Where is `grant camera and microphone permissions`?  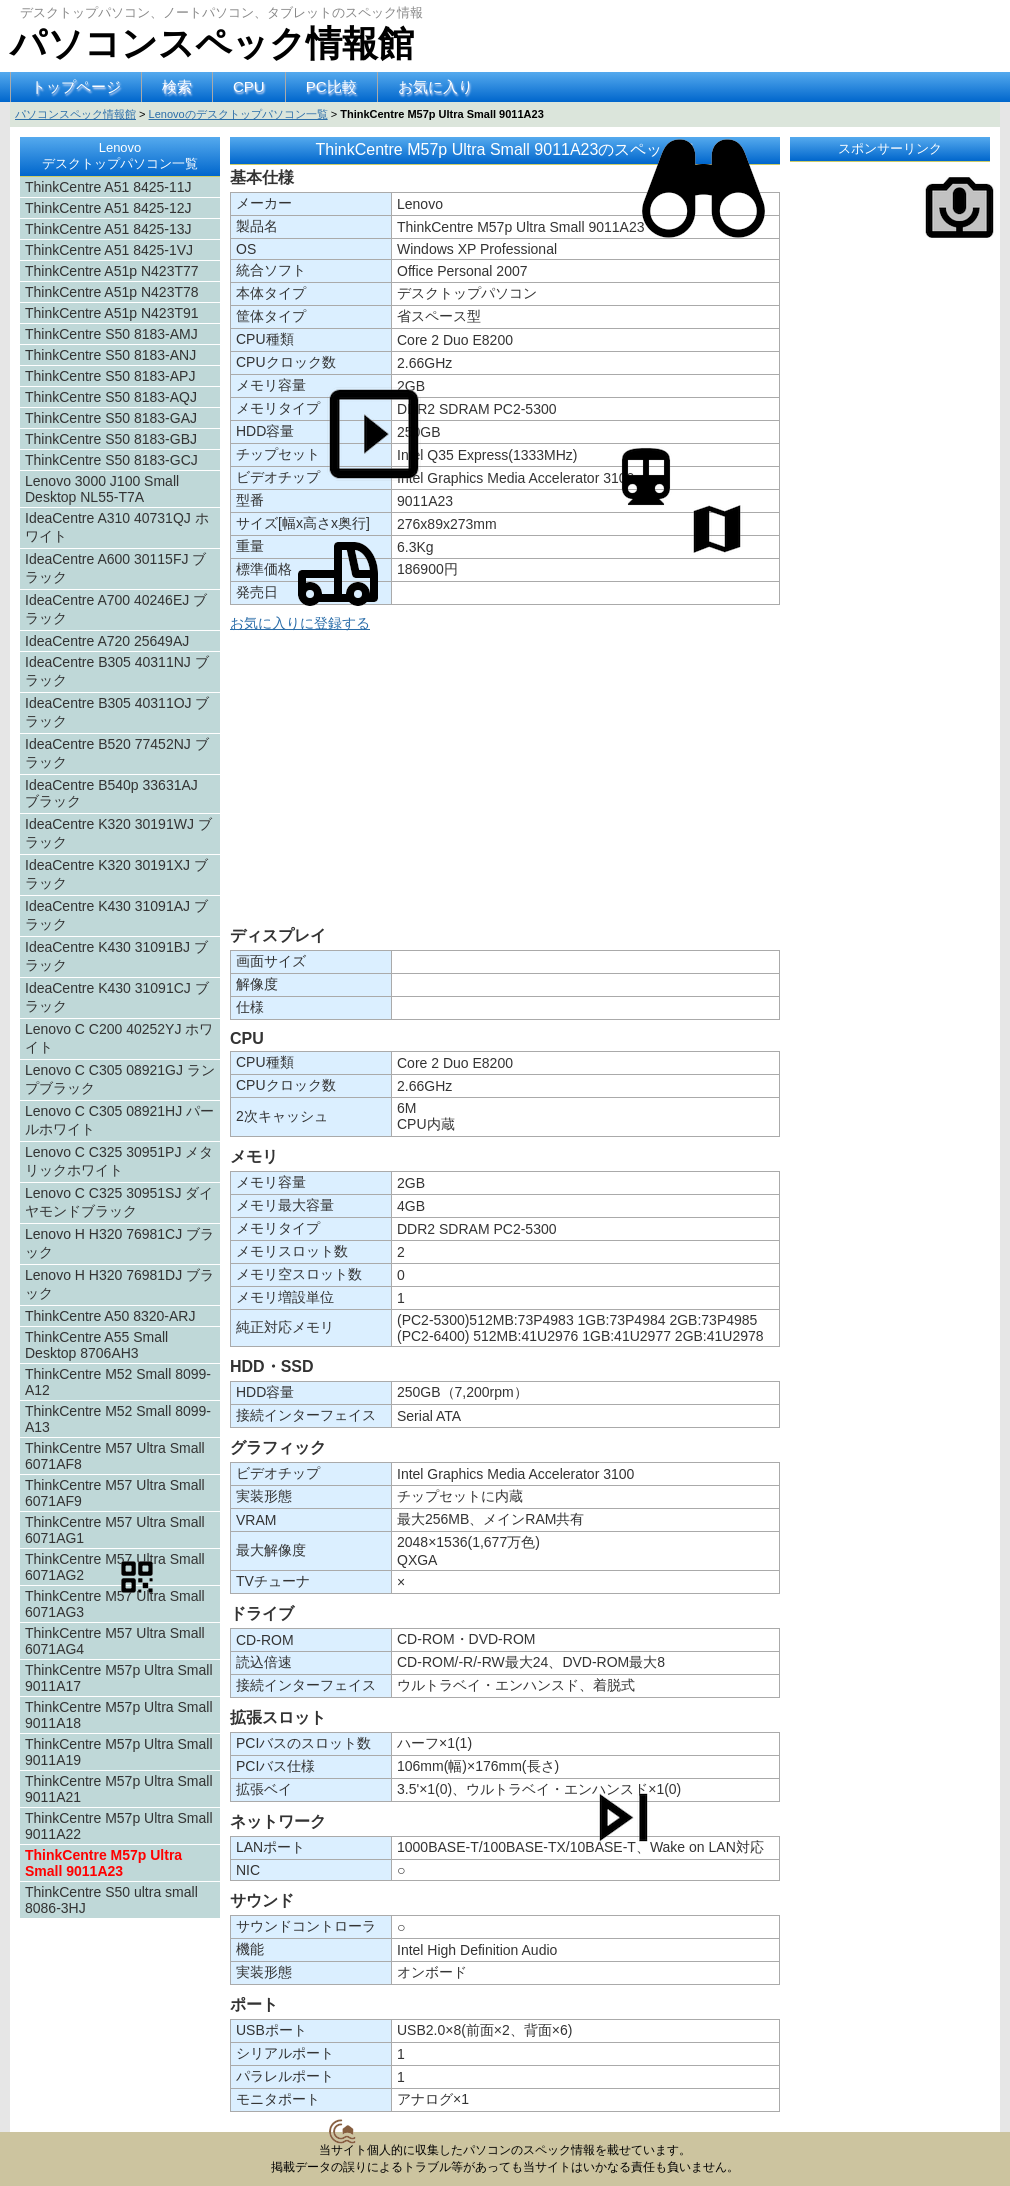 grant camera and microphone permissions is located at coordinates (959, 207).